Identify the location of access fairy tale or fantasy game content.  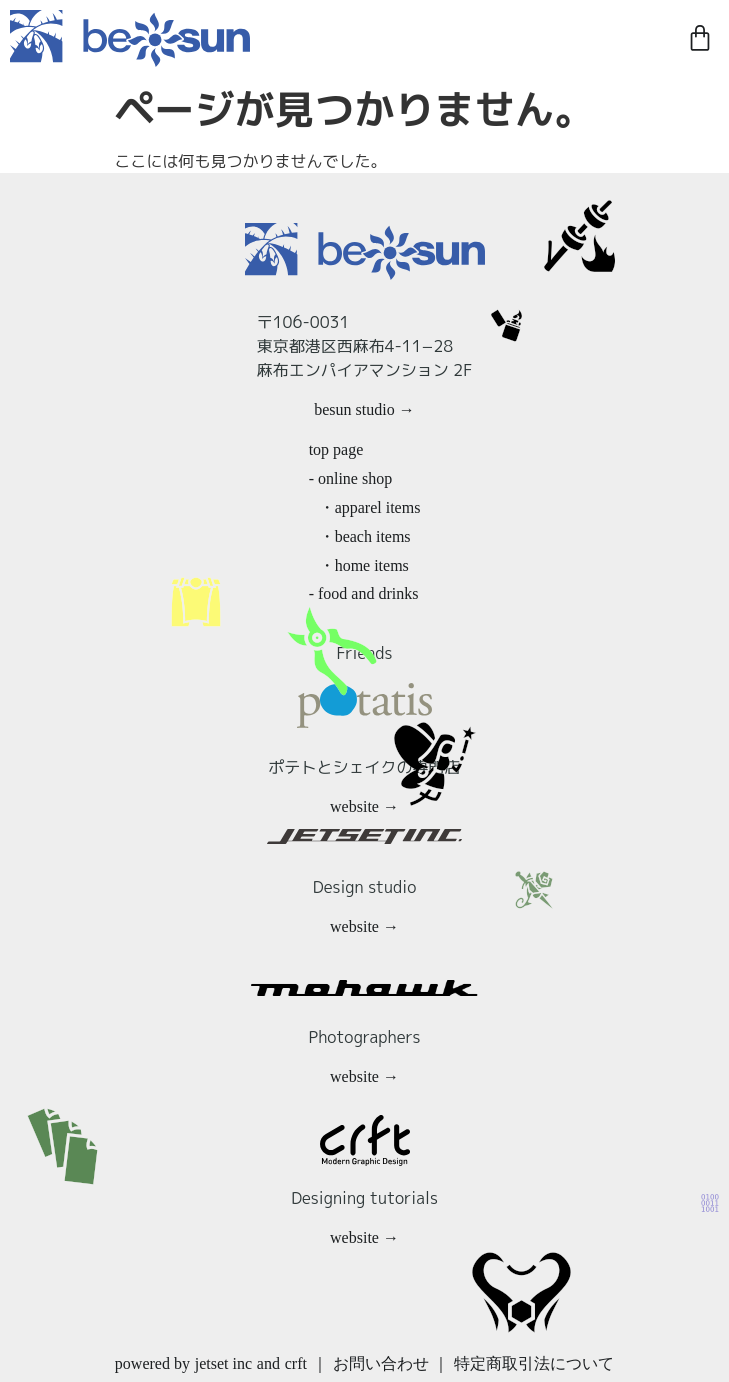
(435, 764).